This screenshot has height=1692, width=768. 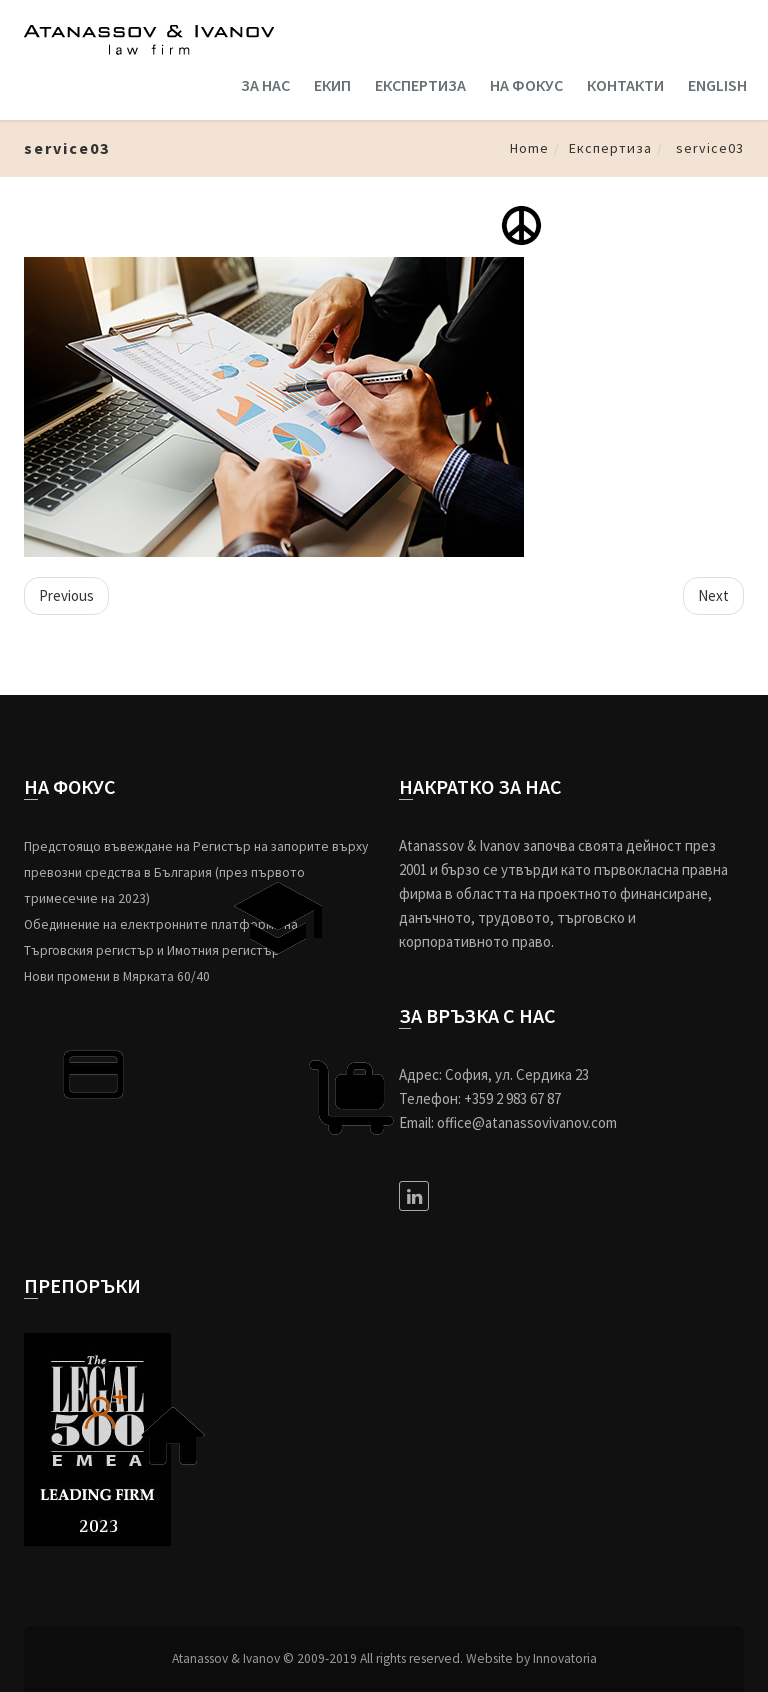 What do you see at coordinates (106, 1411) in the screenshot?
I see `add a new user or contact` at bounding box center [106, 1411].